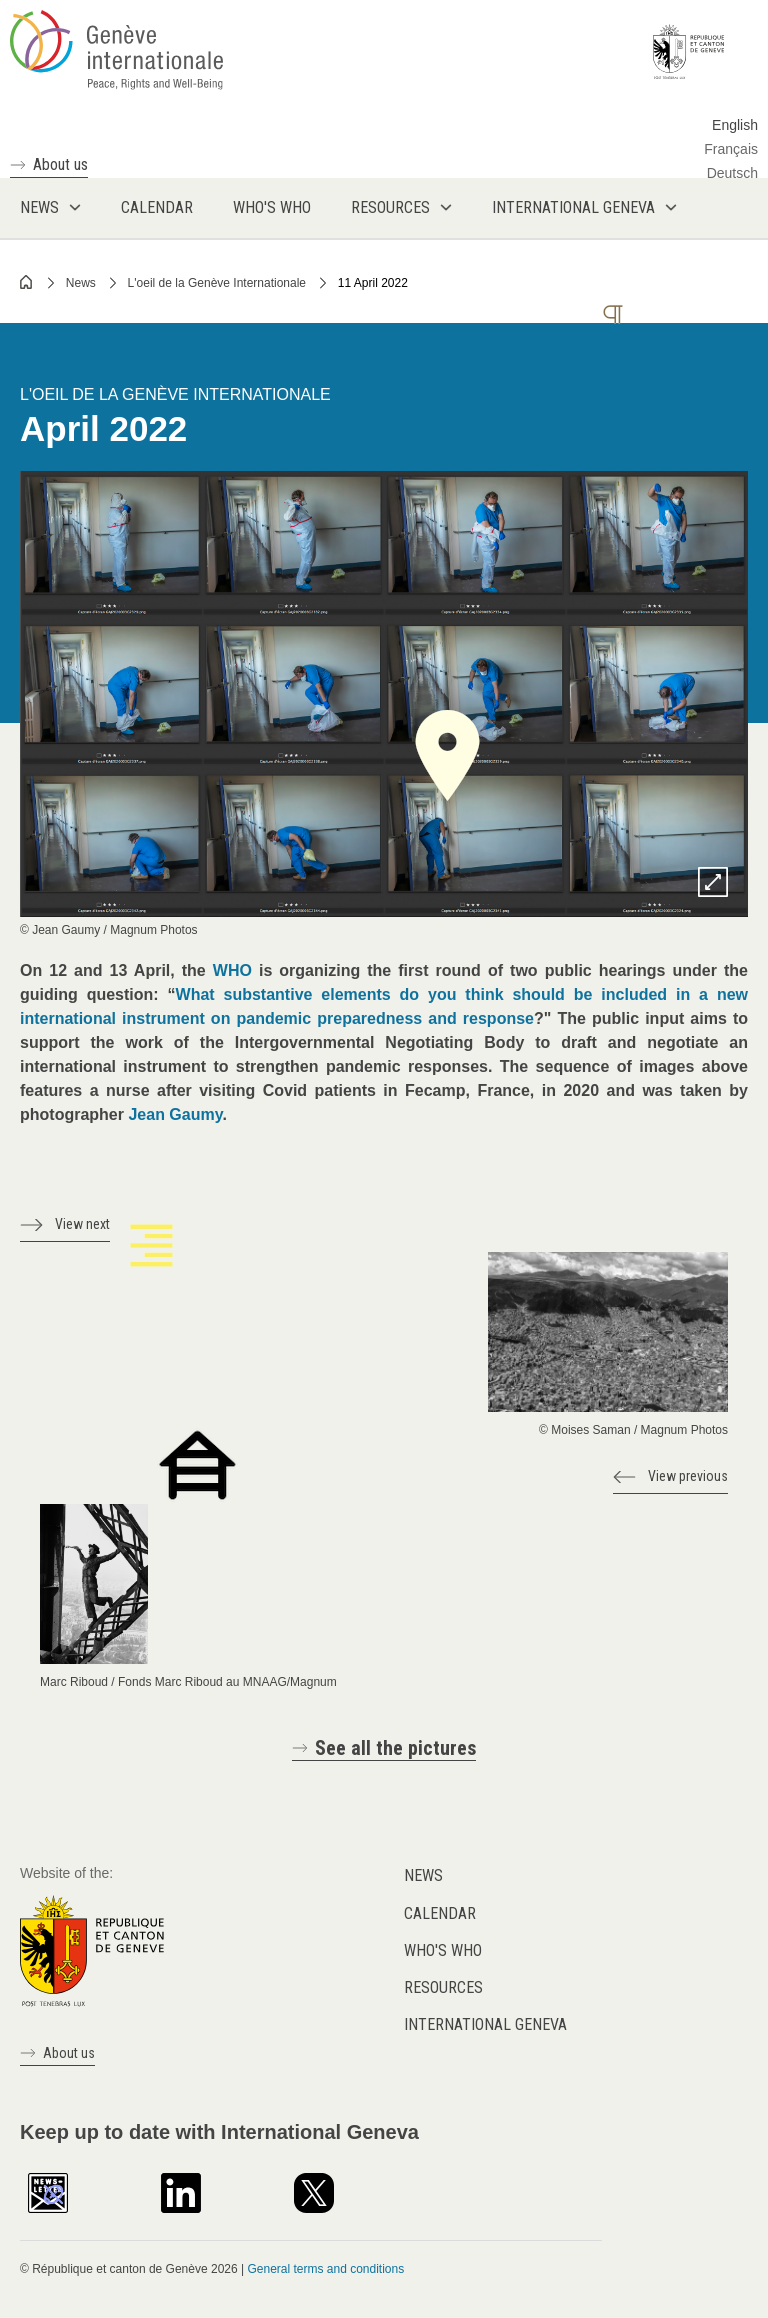  I want to click on disable football notifications, so click(53, 2194).